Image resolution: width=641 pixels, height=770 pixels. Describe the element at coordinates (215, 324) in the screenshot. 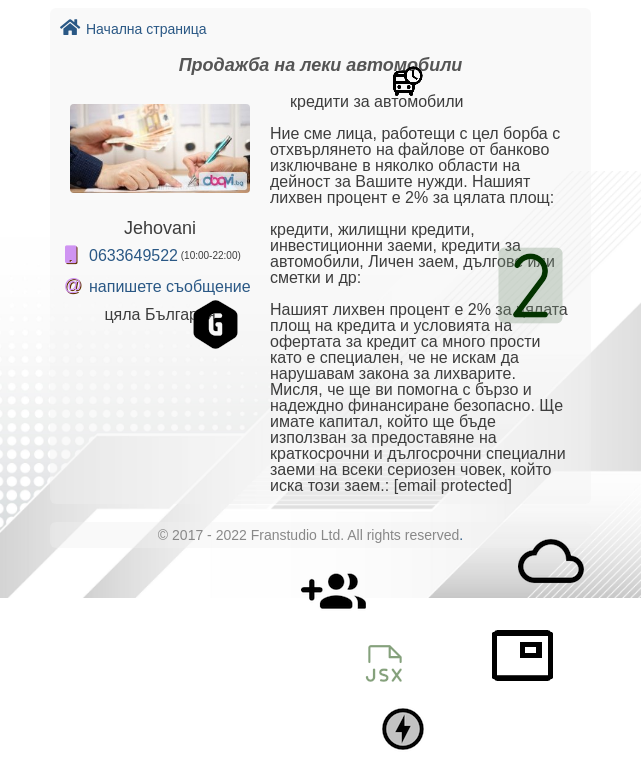

I see `google or g-suite related service` at that location.